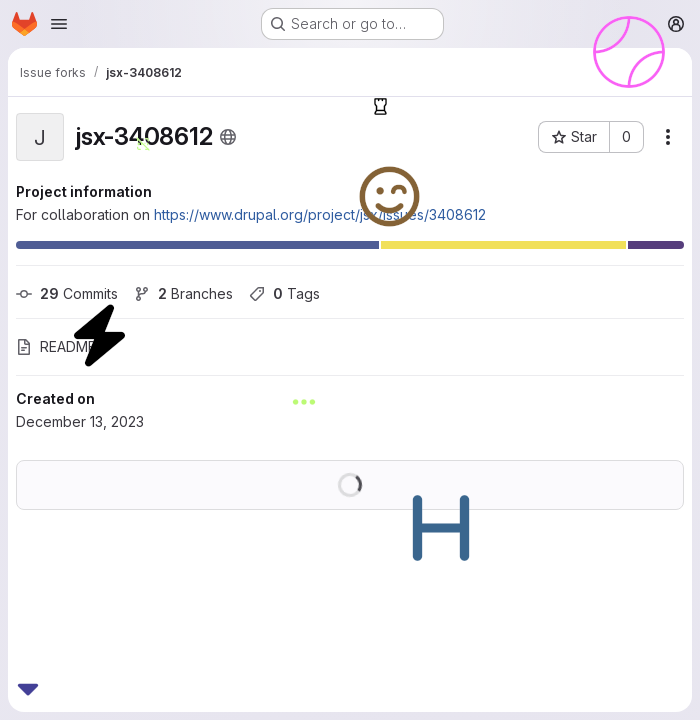 The image size is (700, 720). Describe the element at coordinates (304, 402) in the screenshot. I see `access more options or actions` at that location.